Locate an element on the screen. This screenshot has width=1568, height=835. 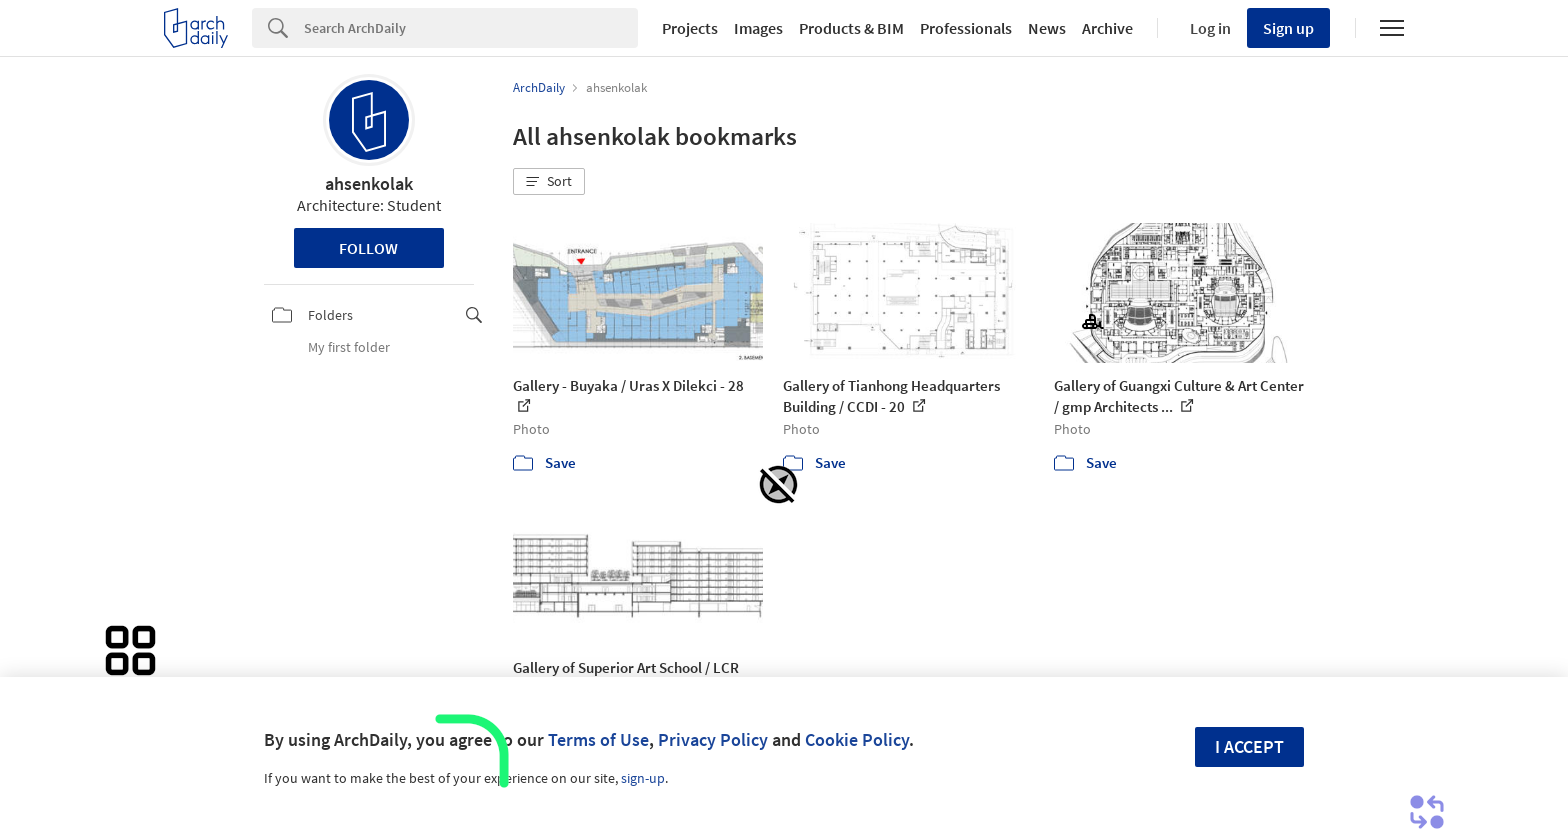
set top-right corner radius is located at coordinates (472, 751).